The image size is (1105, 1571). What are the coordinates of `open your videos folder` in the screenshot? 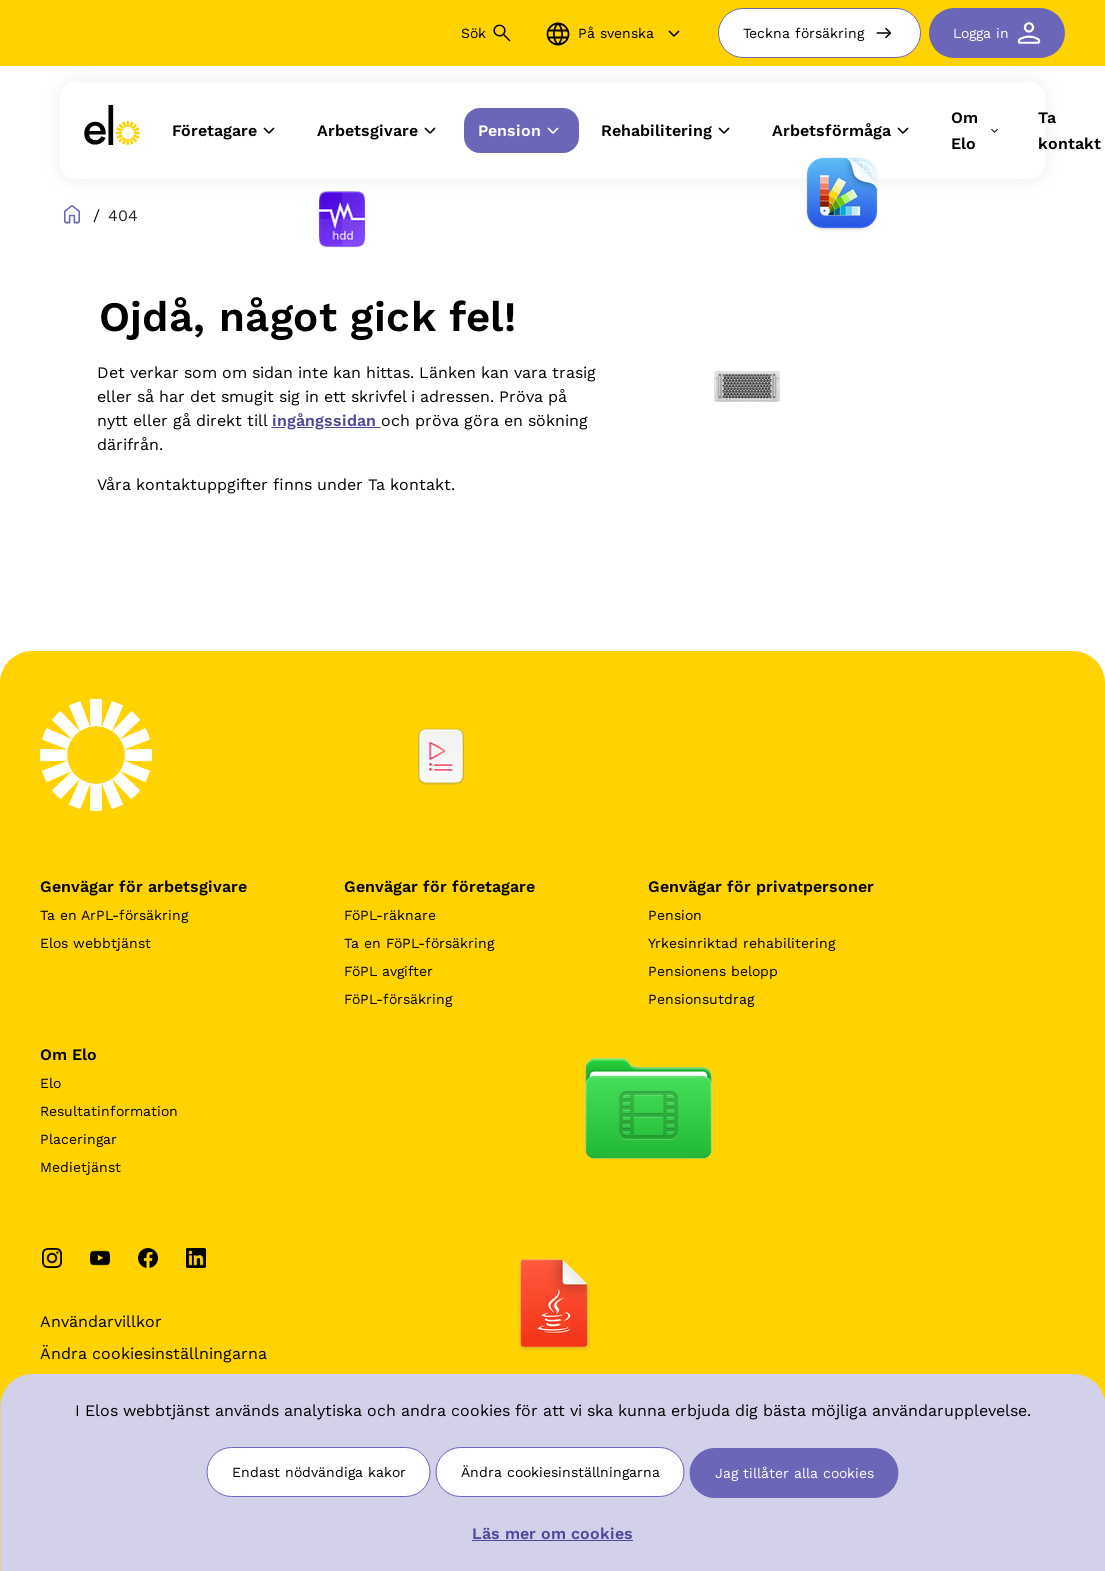 It's located at (648, 1108).